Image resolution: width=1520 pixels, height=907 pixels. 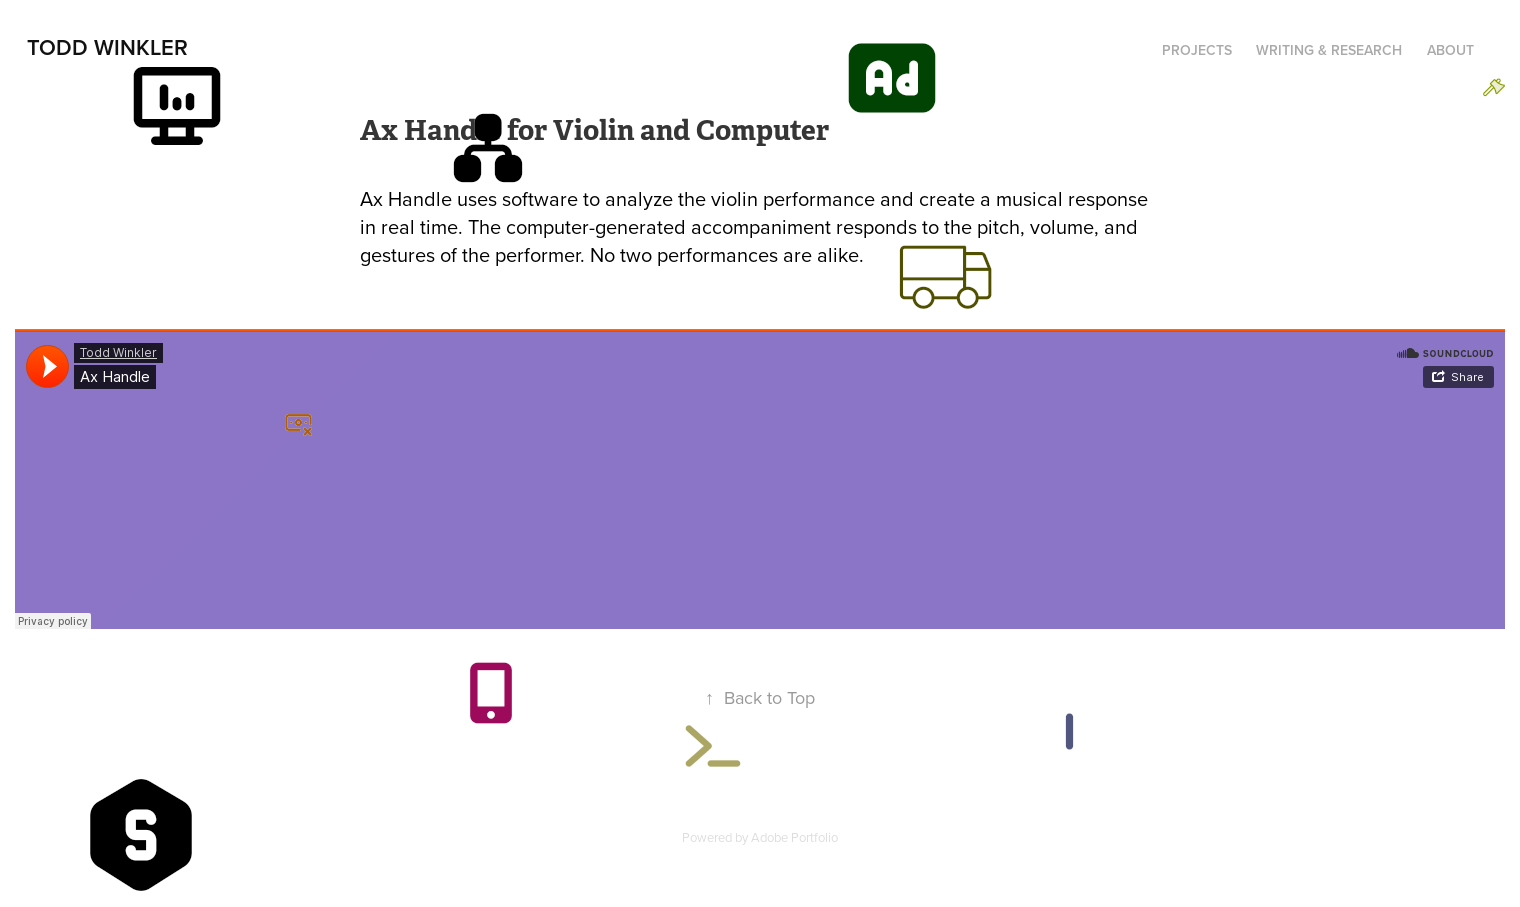 I want to click on indicates a service or feature starting with "S", so click(x=141, y=835).